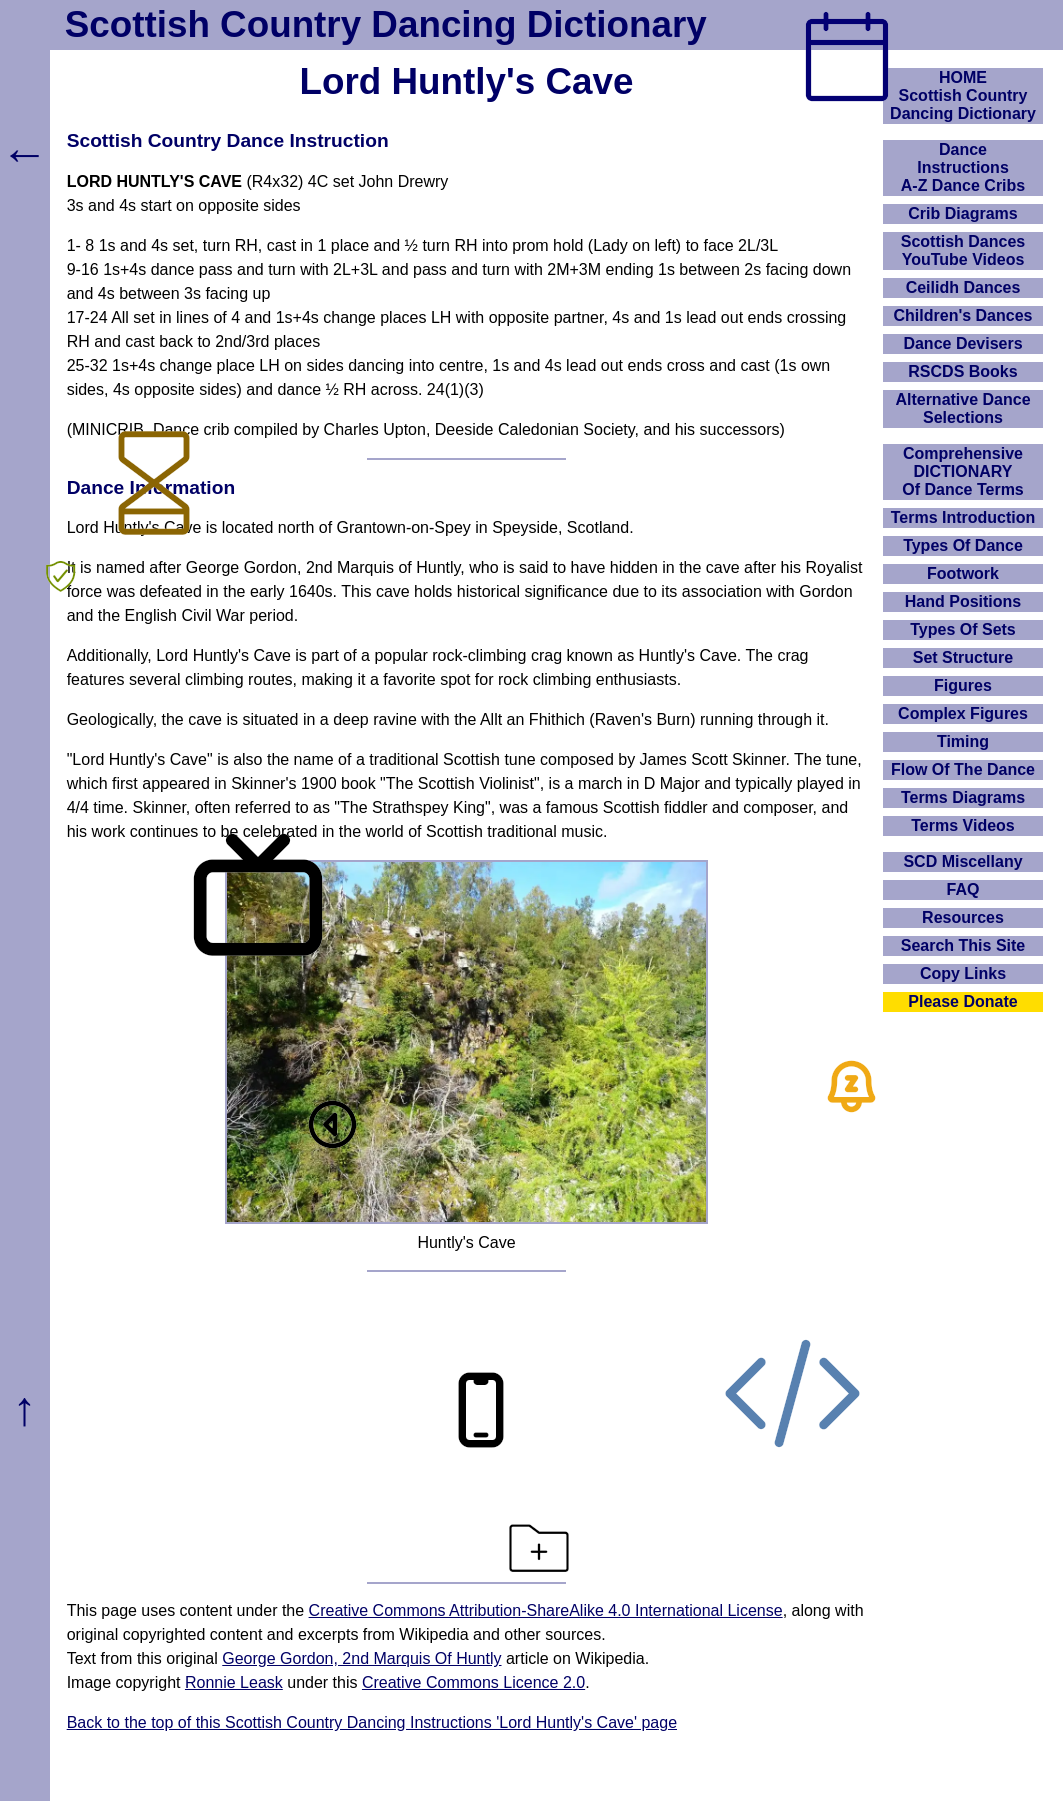  What do you see at coordinates (332, 1124) in the screenshot?
I see `go back to the previous screen` at bounding box center [332, 1124].